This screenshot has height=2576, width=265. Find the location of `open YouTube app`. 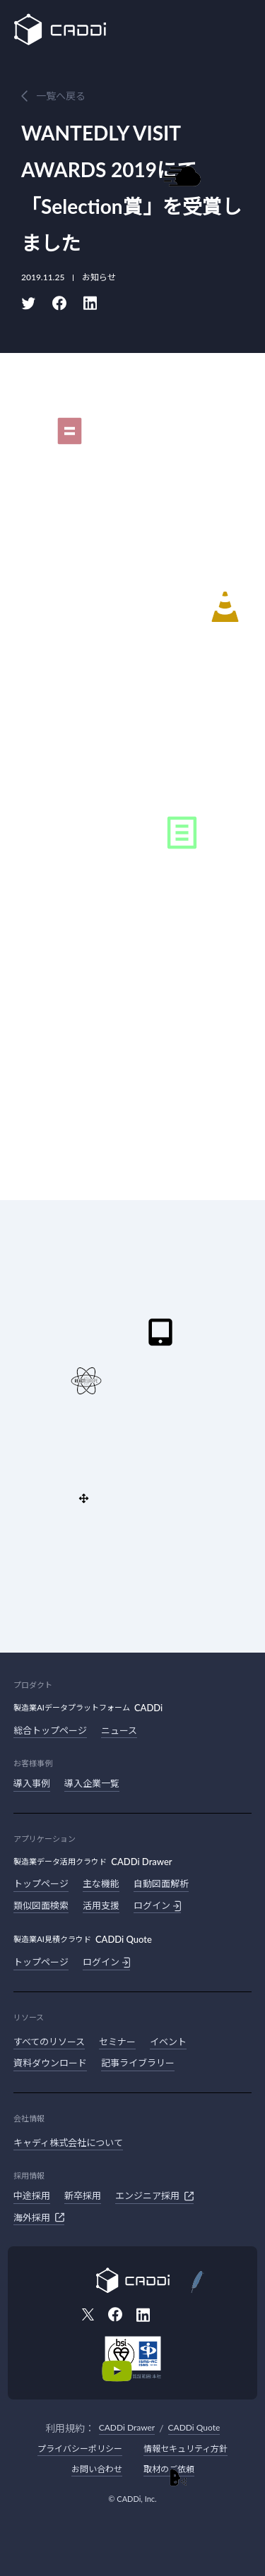

open YouTube app is located at coordinates (117, 2371).